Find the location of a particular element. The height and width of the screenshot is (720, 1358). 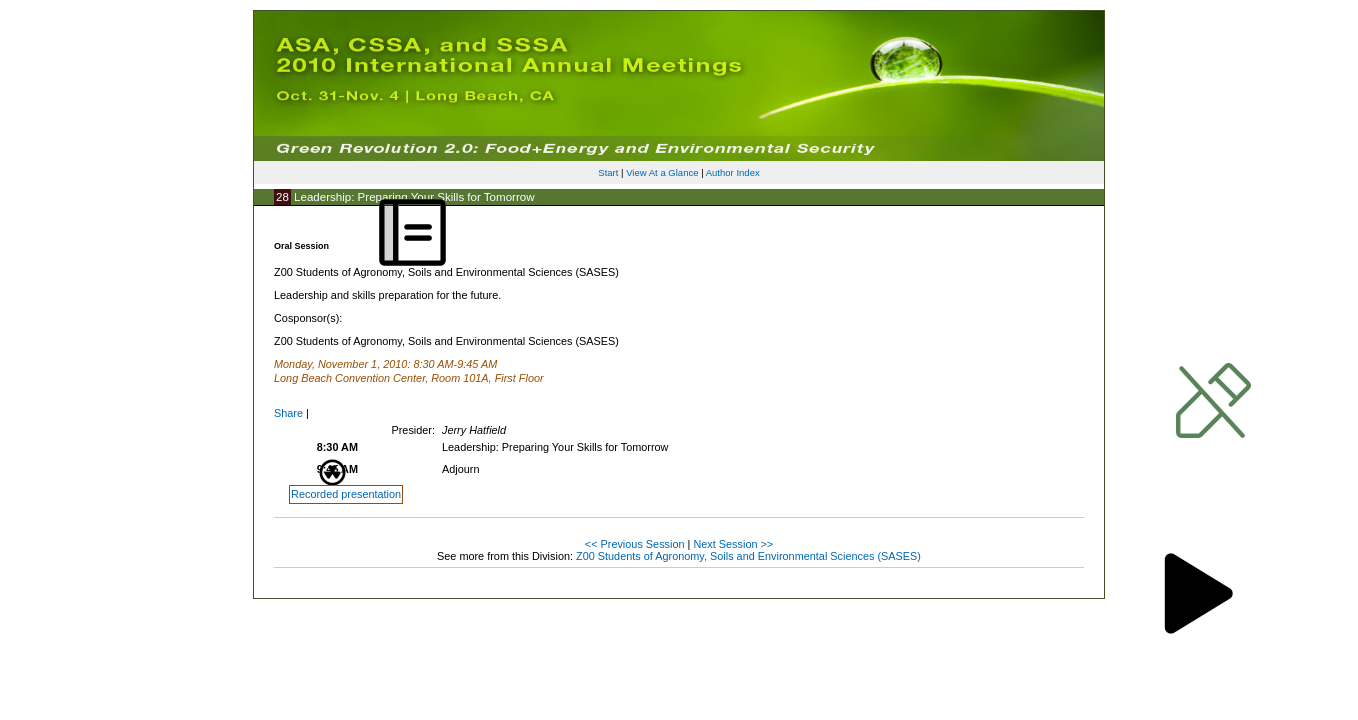

editing is disabled is located at coordinates (1212, 402).